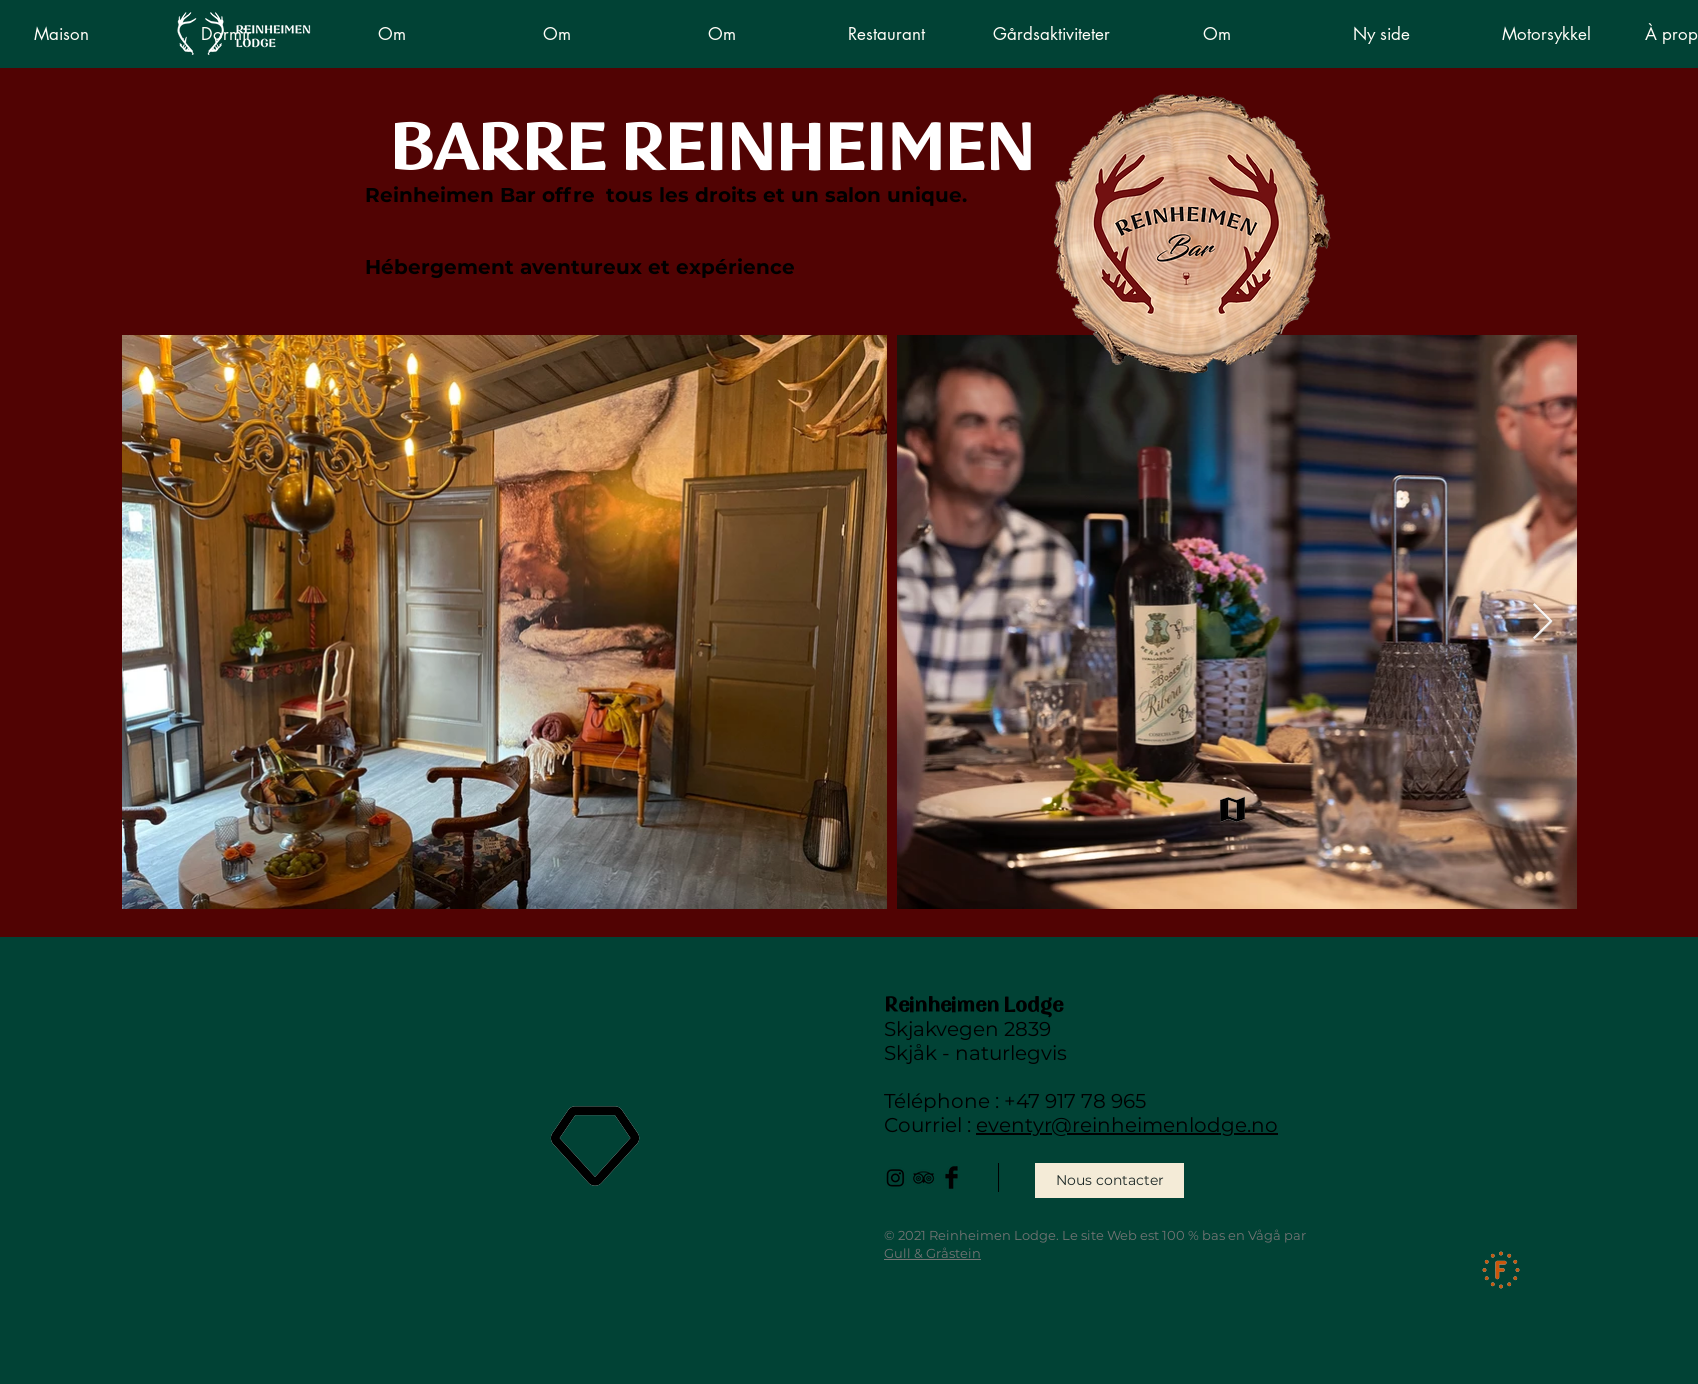 Image resolution: width=1698 pixels, height=1384 pixels. I want to click on indicates a draft or pending Facebook connection, so click(1501, 1270).